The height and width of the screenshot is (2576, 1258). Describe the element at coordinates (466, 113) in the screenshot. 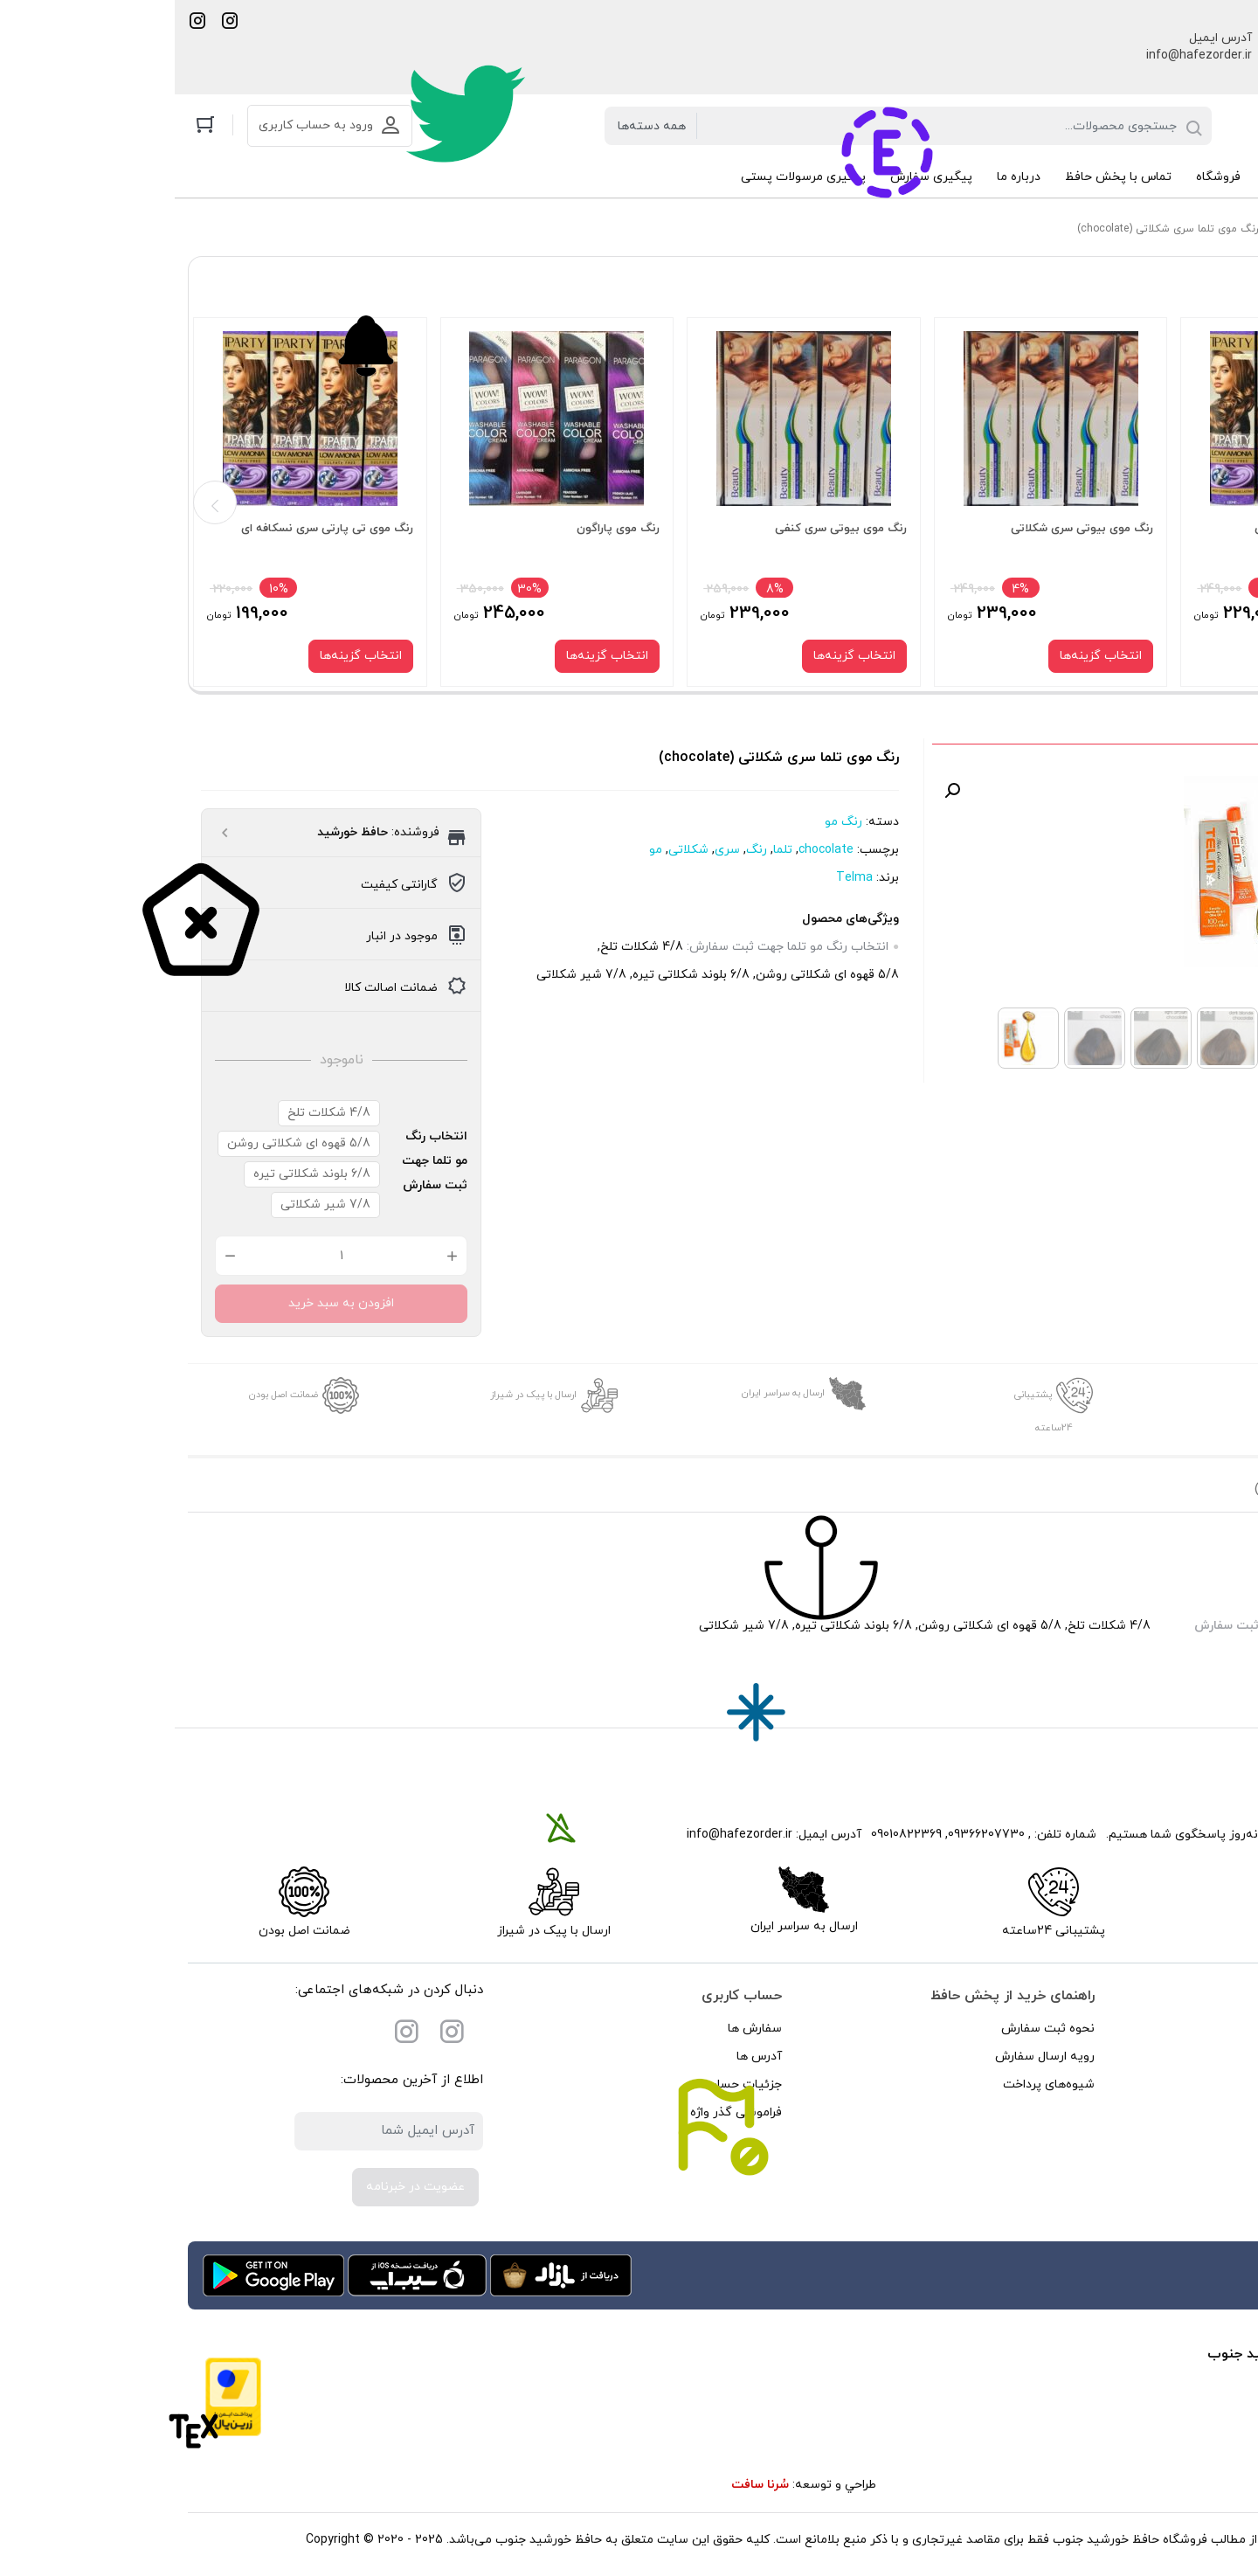

I see `share to Twitter` at that location.